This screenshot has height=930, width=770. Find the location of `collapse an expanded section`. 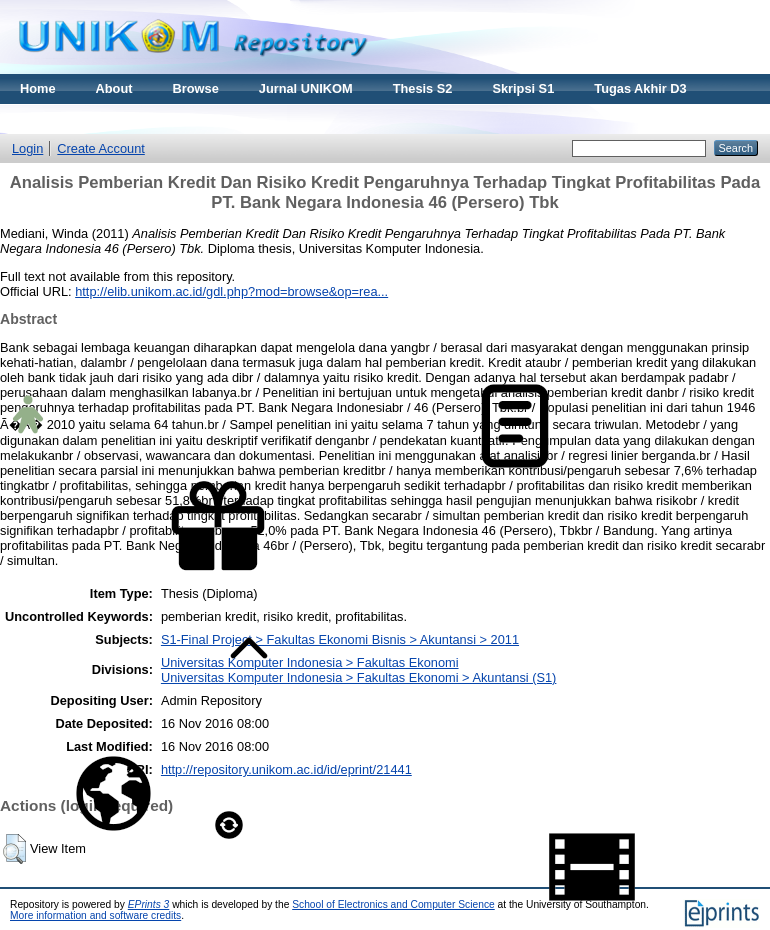

collapse an expanded section is located at coordinates (249, 648).